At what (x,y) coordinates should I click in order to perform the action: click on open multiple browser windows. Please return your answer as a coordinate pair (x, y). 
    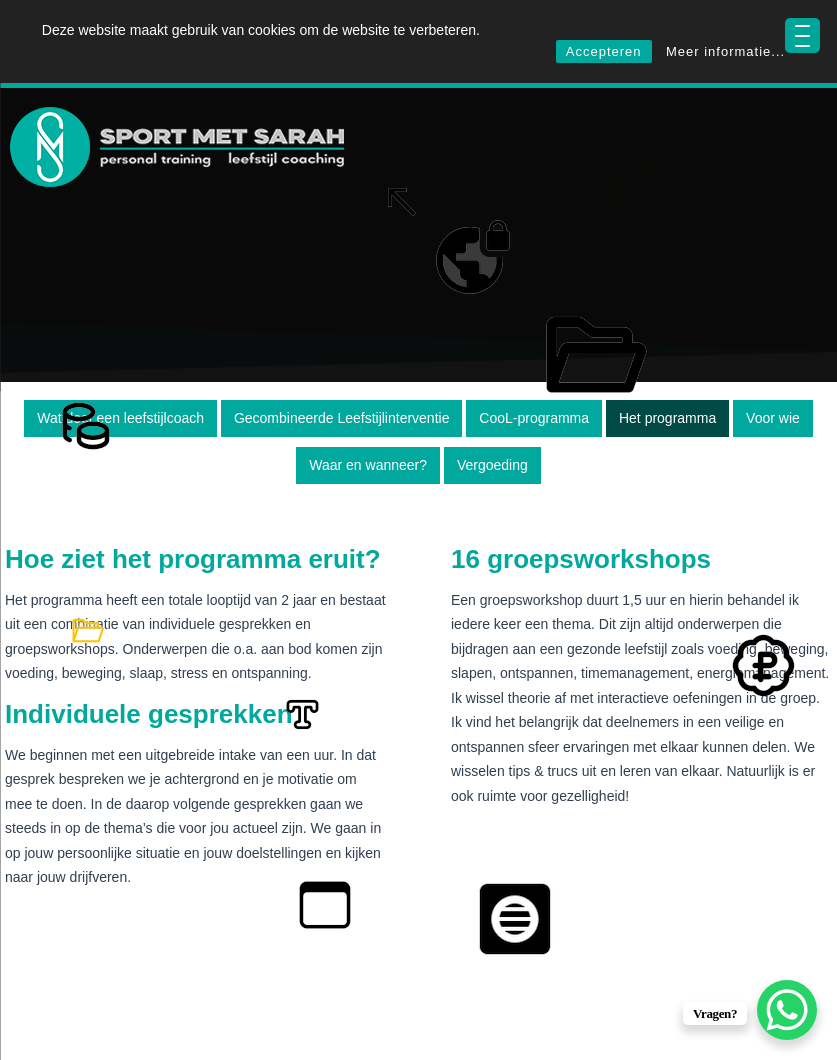
    Looking at the image, I should click on (325, 905).